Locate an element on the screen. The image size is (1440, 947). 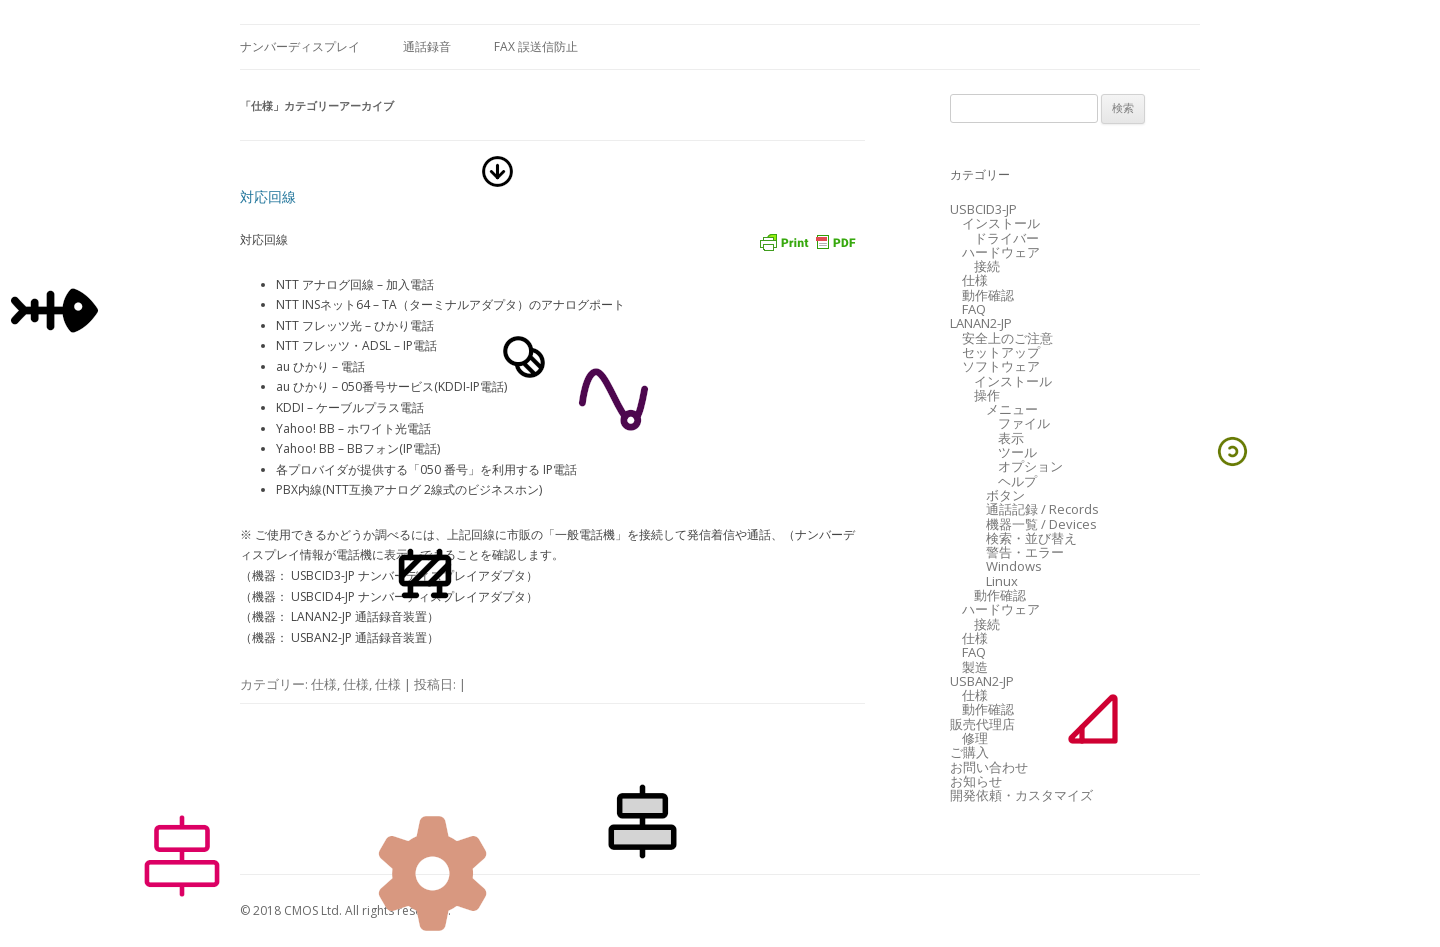
indicates empty state or no results found is located at coordinates (54, 310).